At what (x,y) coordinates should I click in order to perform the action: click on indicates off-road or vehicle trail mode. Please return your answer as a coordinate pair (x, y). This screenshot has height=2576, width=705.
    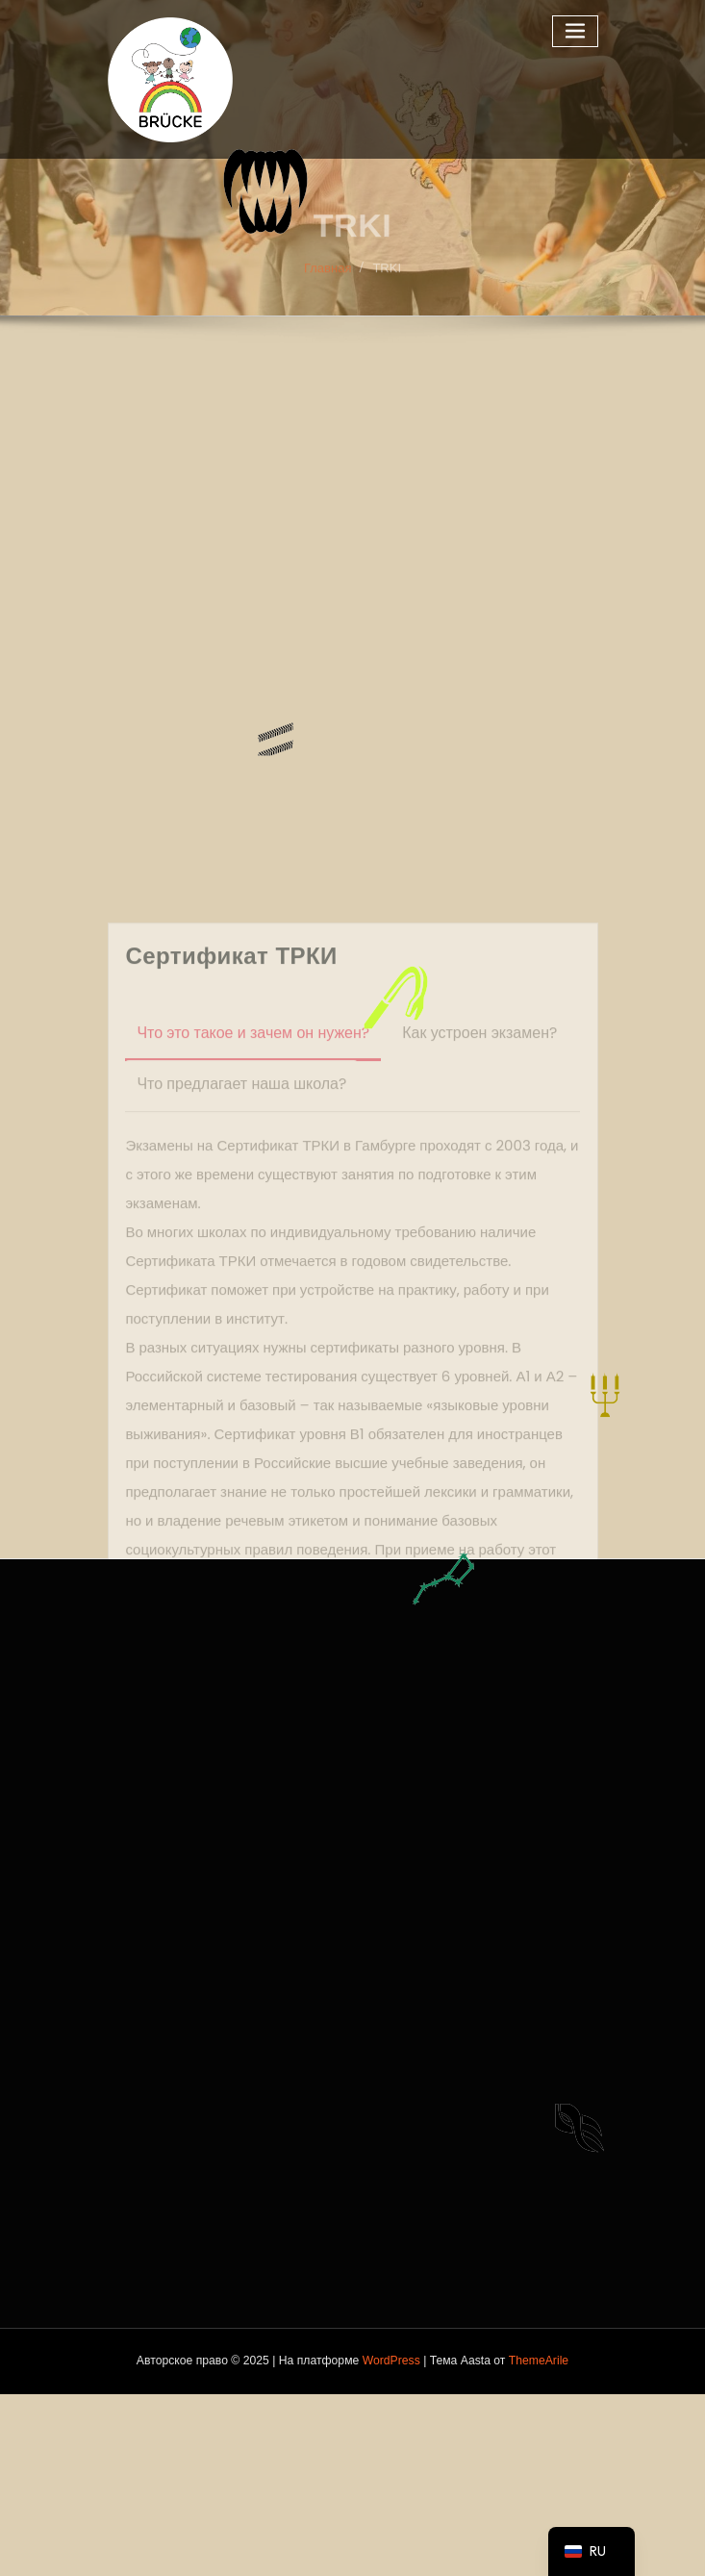
    Looking at the image, I should click on (275, 738).